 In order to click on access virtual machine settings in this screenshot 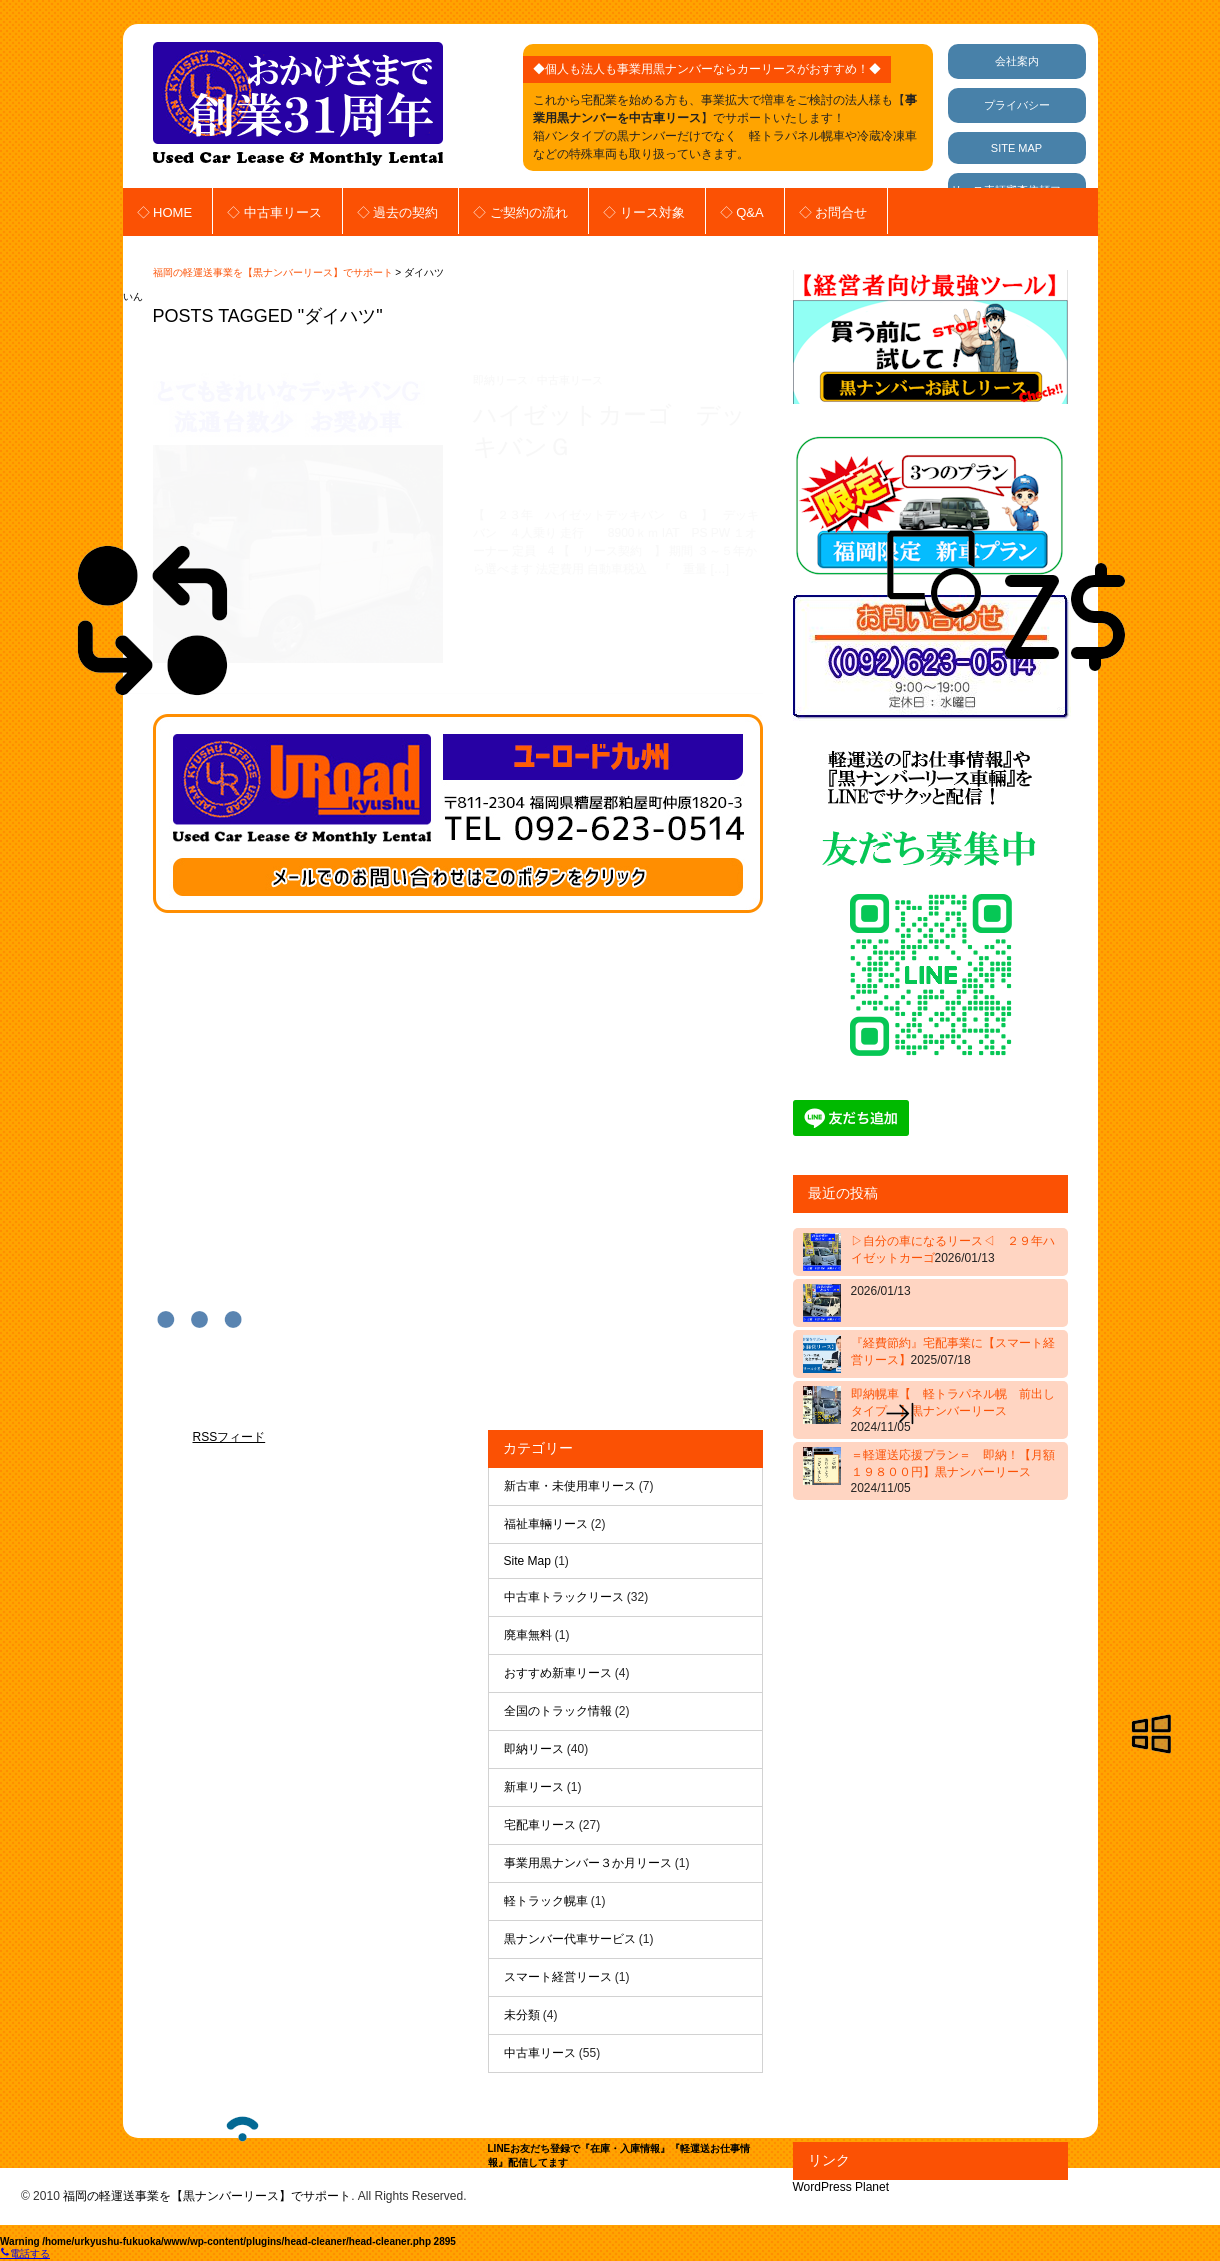, I will do `click(931, 568)`.